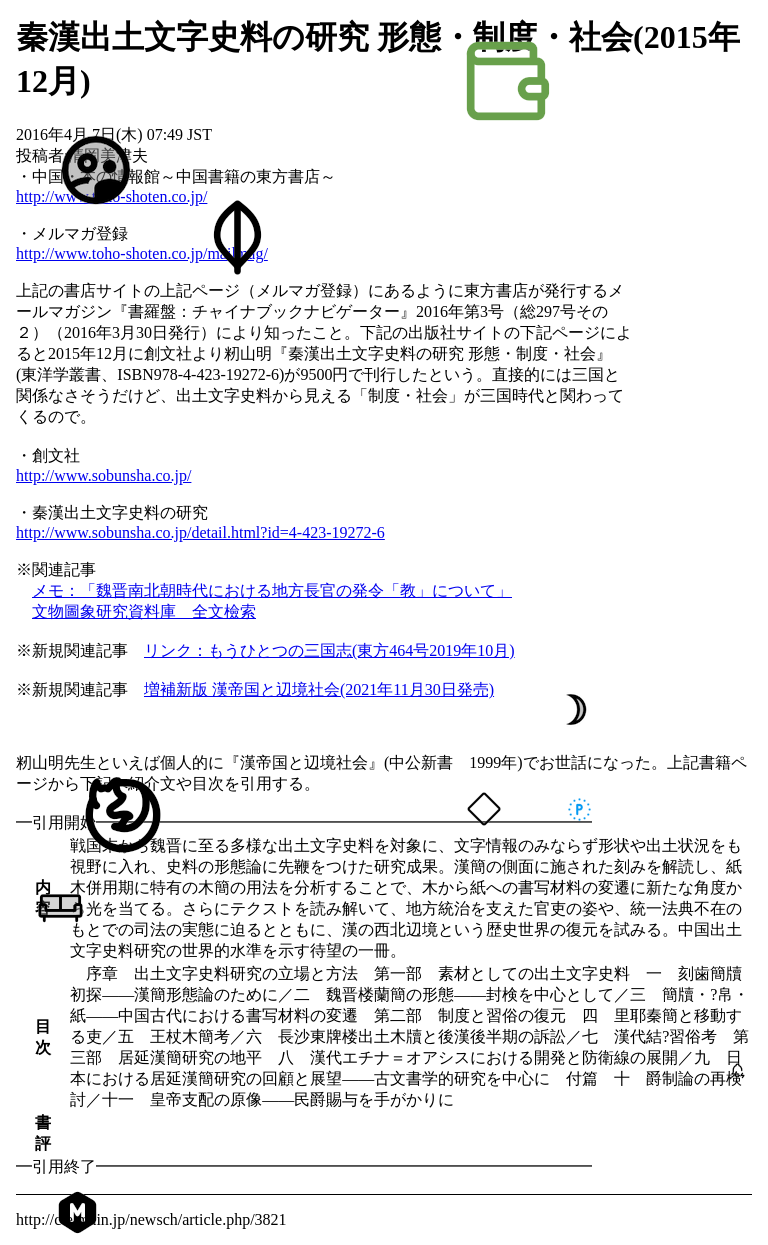 The image size is (768, 1245). I want to click on access your digital wallet, so click(506, 81).